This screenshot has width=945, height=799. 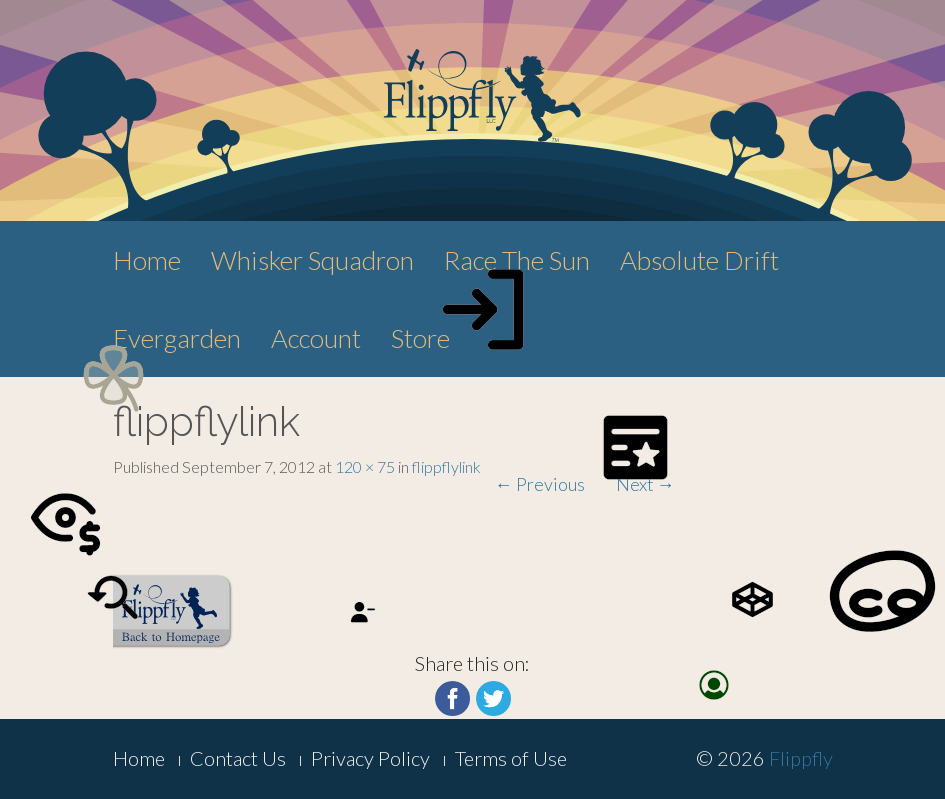 I want to click on sign in to your account, so click(x=489, y=309).